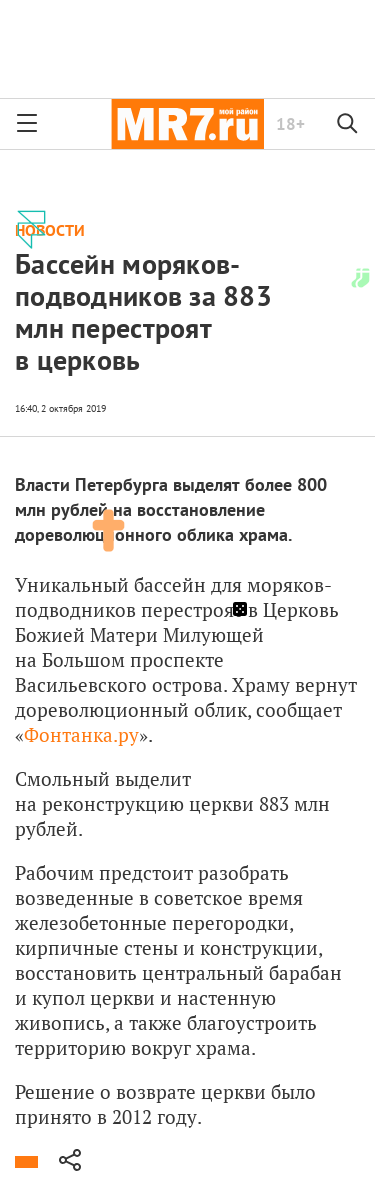 The image size is (375, 1196). I want to click on indicates a random or chance-based action, so click(240, 609).